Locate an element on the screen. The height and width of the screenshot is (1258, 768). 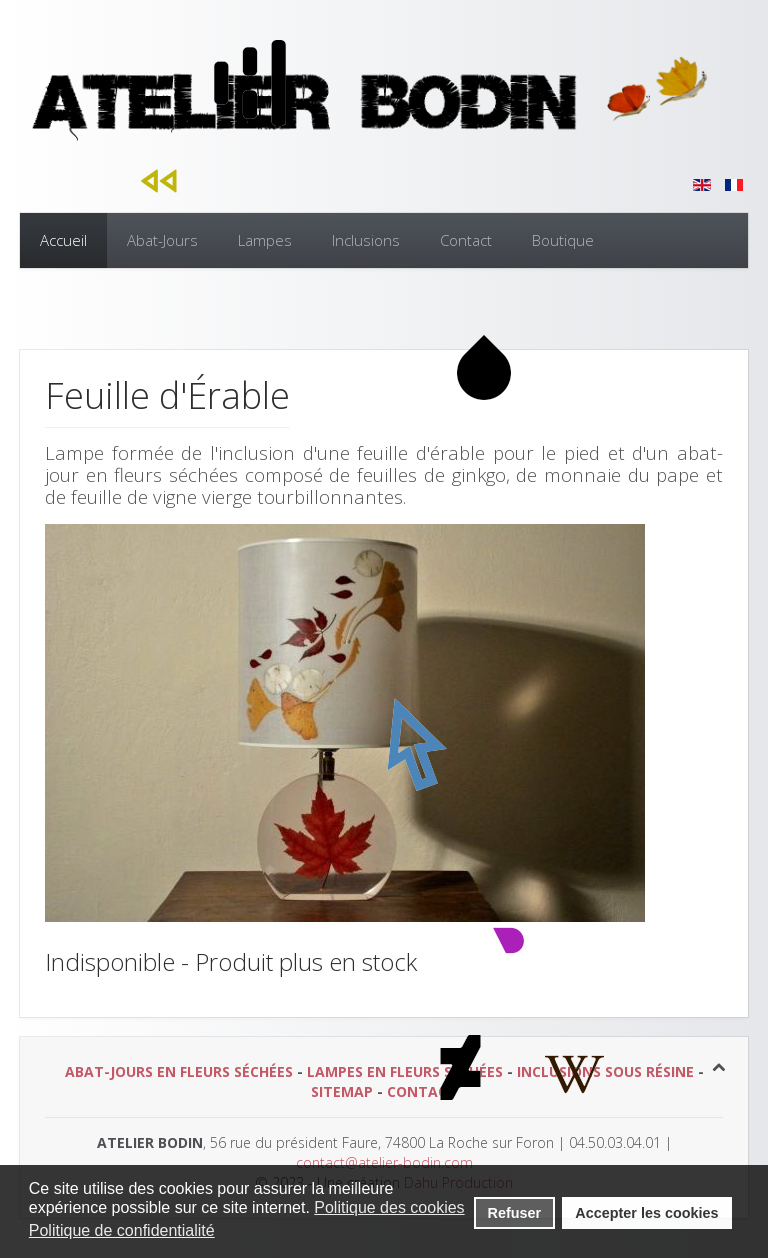
open netdata monitoring dashboard is located at coordinates (508, 940).